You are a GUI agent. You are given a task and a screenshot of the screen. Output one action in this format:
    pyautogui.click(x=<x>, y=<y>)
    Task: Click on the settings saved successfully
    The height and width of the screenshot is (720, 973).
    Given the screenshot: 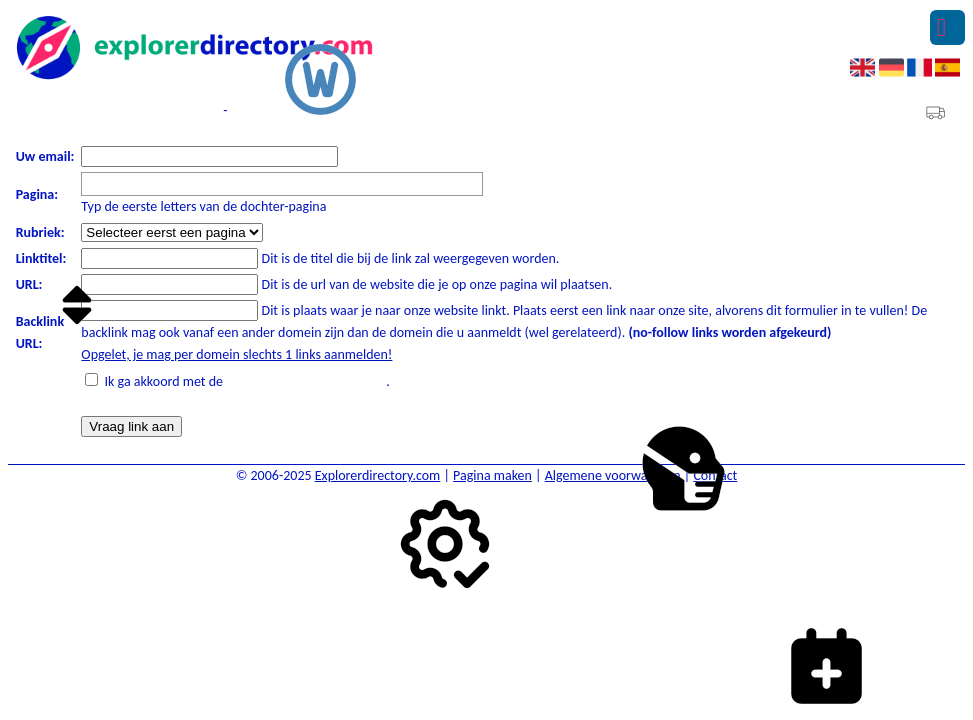 What is the action you would take?
    pyautogui.click(x=445, y=544)
    